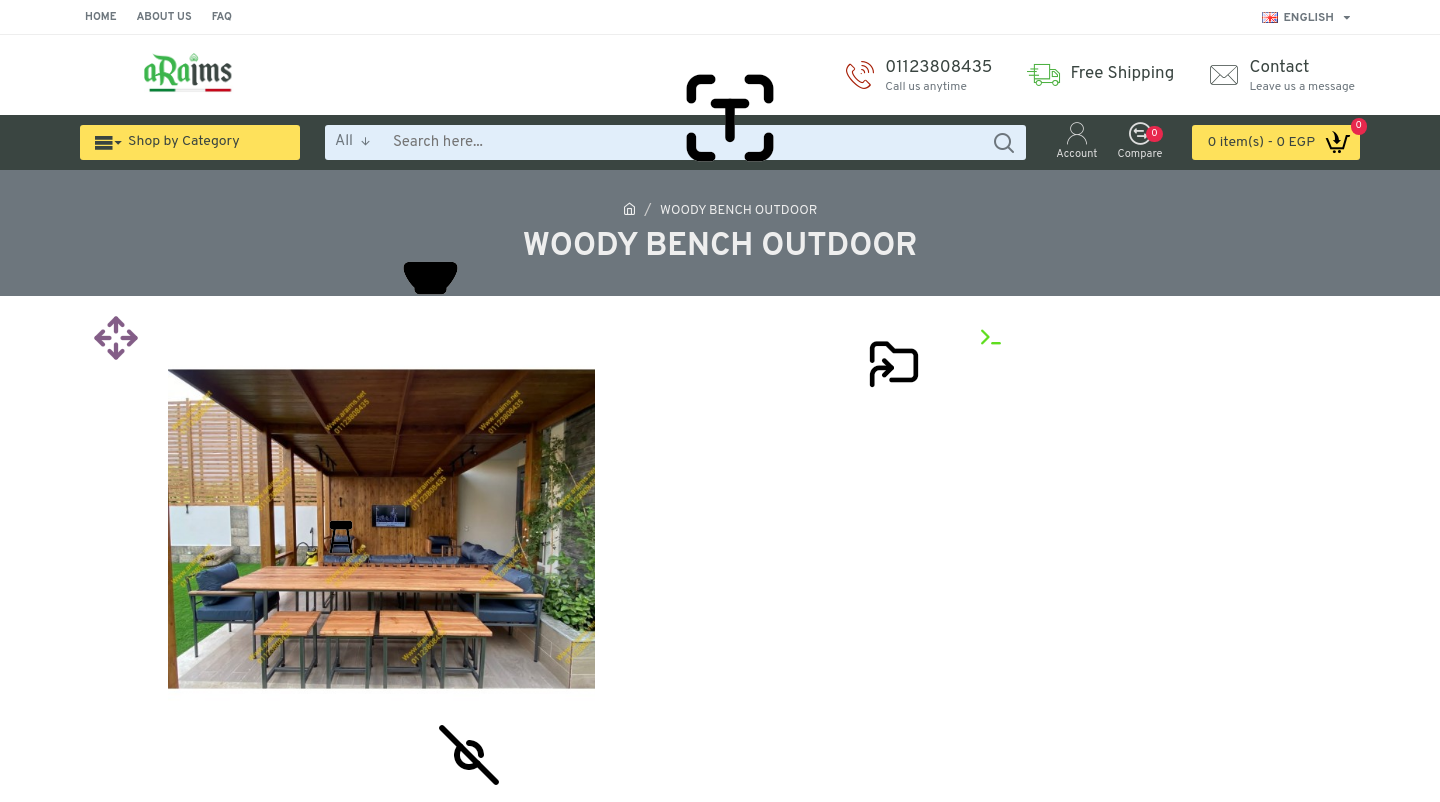 The height and width of the screenshot is (802, 1440). What do you see at coordinates (116, 338) in the screenshot?
I see `move or reposition an element` at bounding box center [116, 338].